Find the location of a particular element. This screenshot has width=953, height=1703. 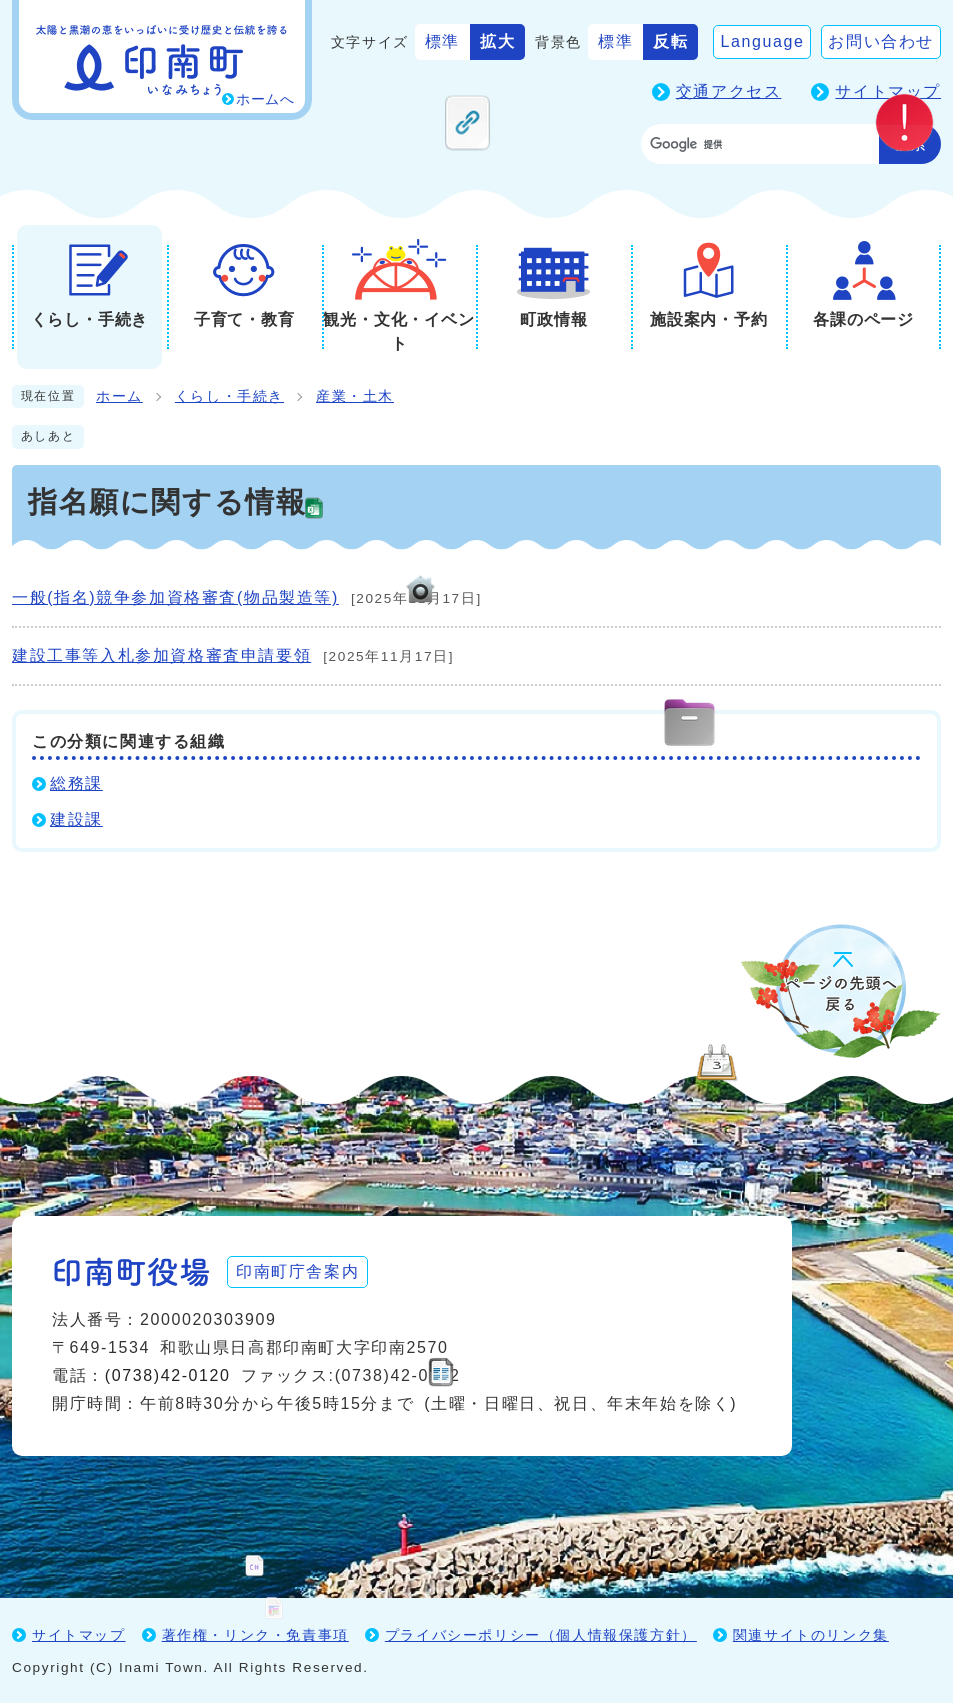

open a microsoft excel spreadsheet file is located at coordinates (314, 508).